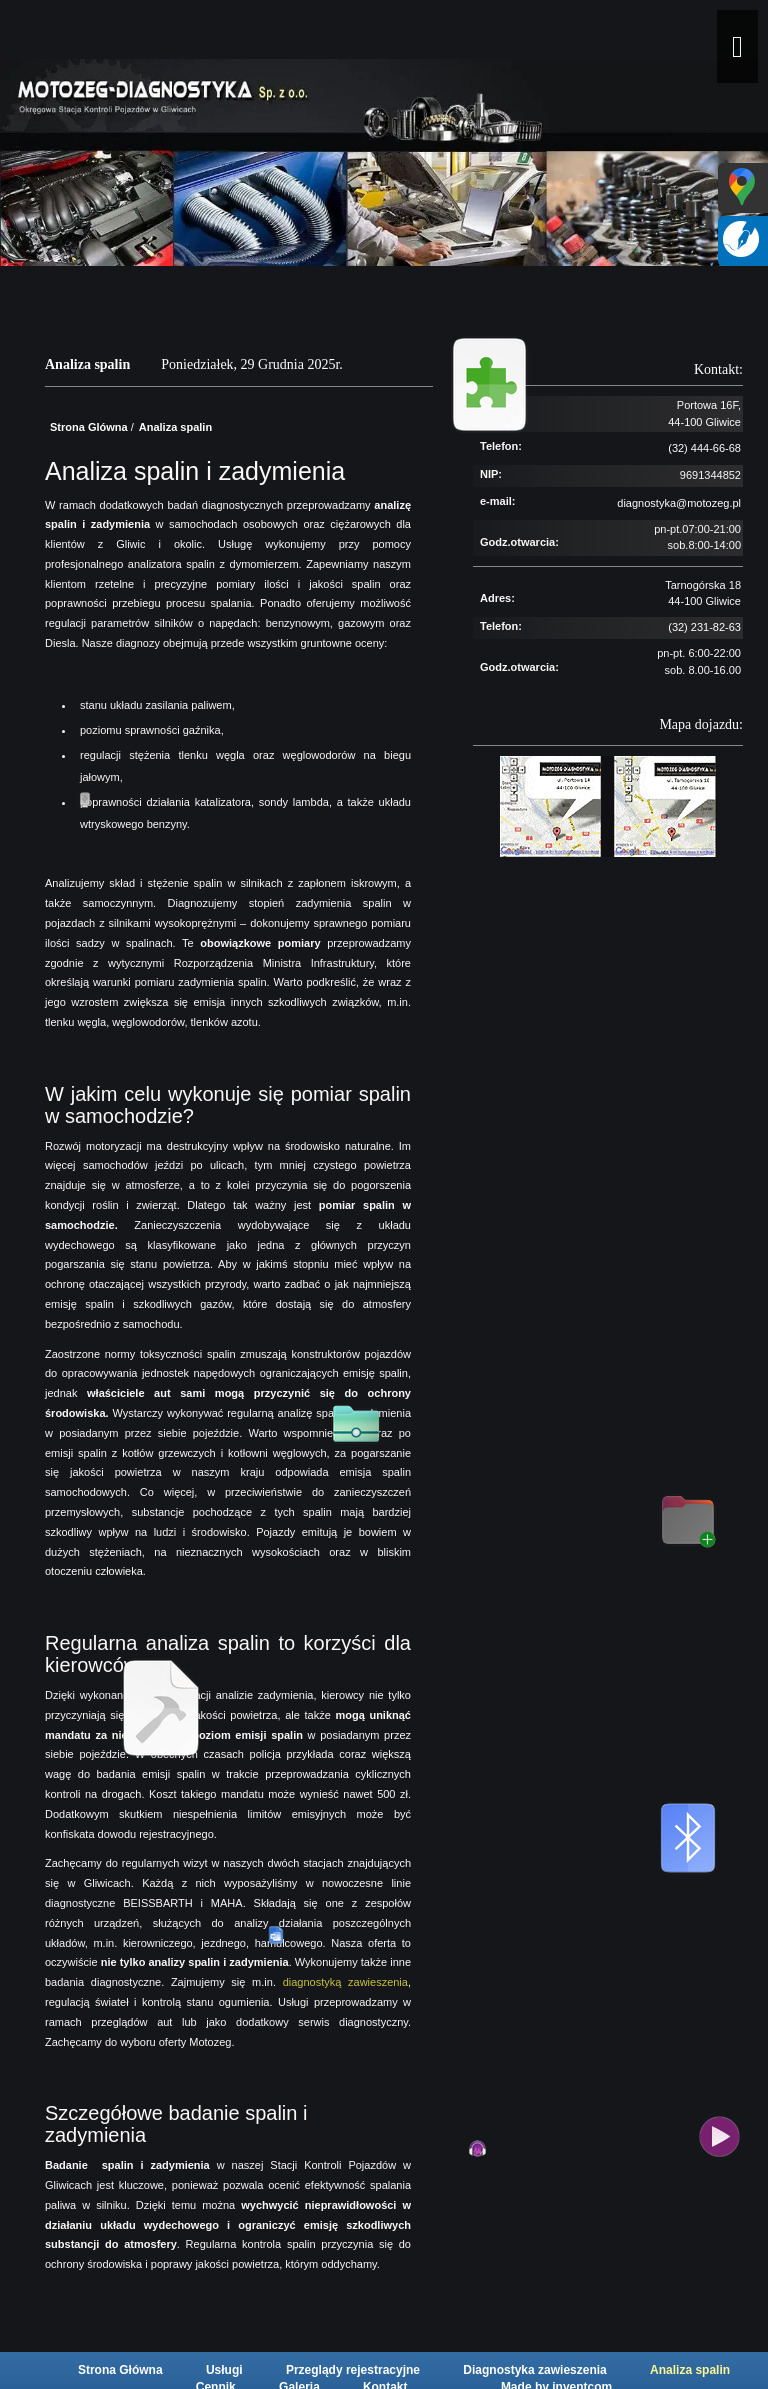 This screenshot has width=768, height=2389. Describe the element at coordinates (161, 1708) in the screenshot. I see `makefile document for build automation` at that location.